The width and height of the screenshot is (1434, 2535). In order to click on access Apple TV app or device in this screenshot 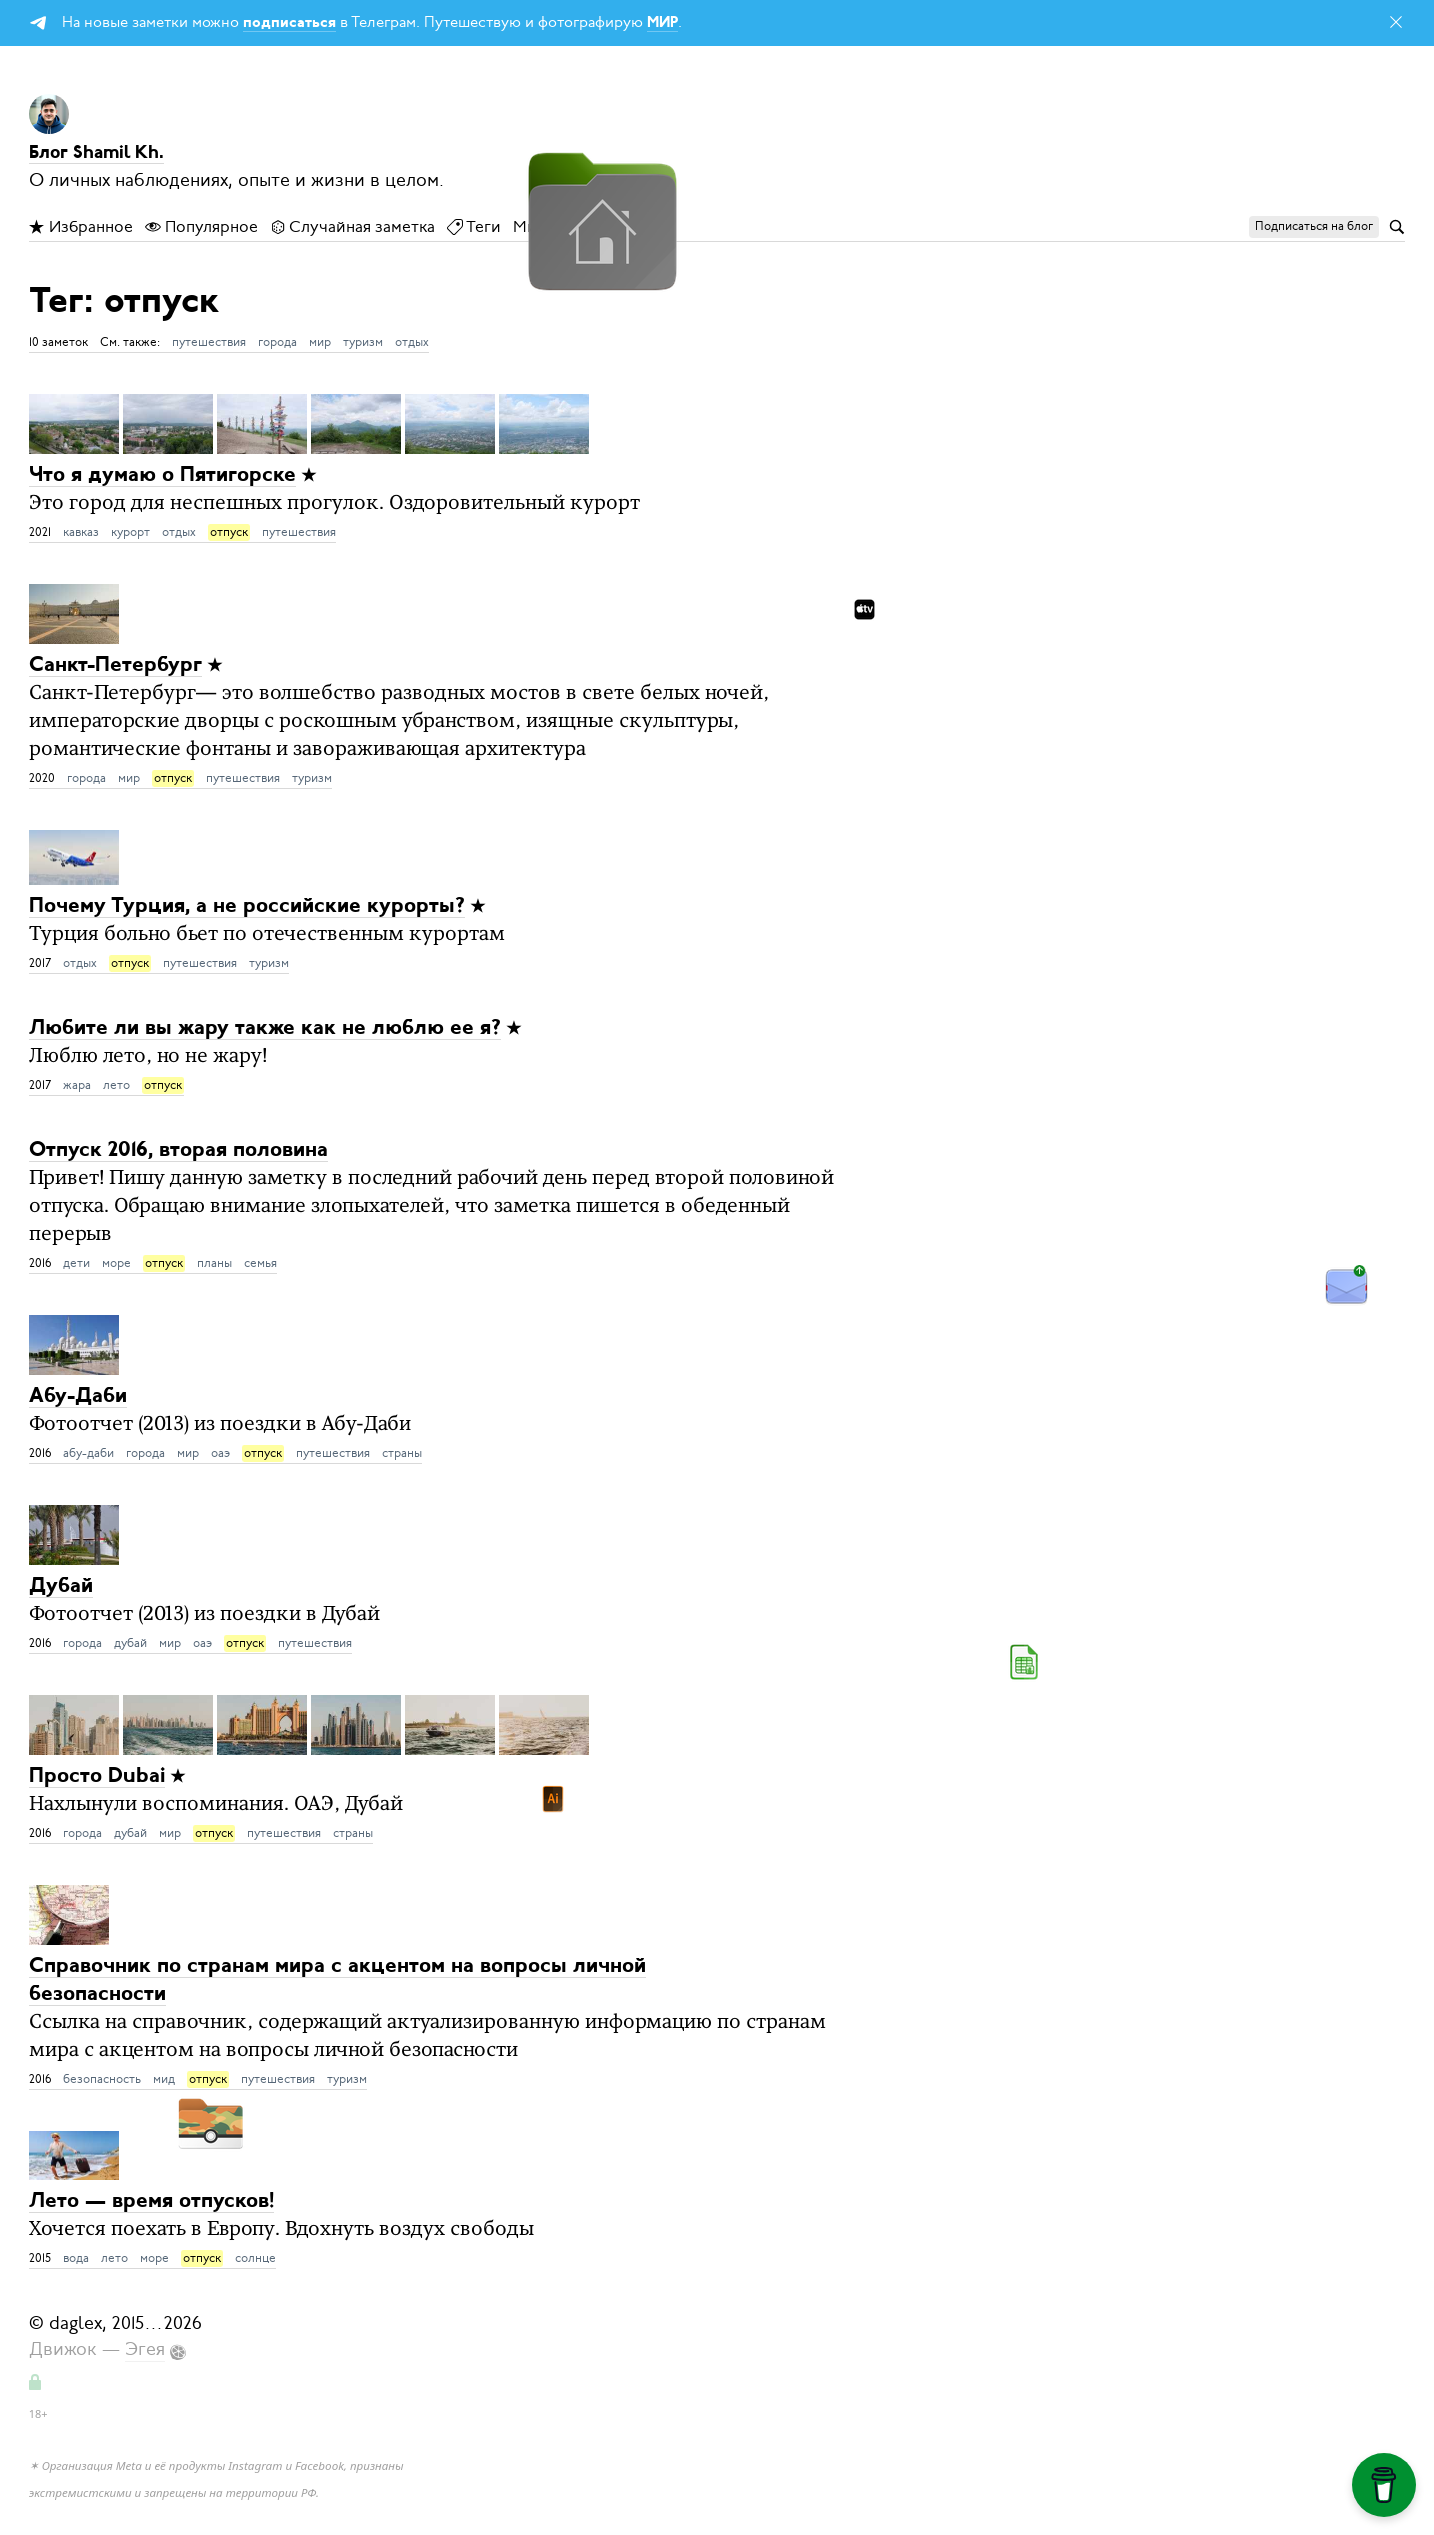, I will do `click(864, 609)`.